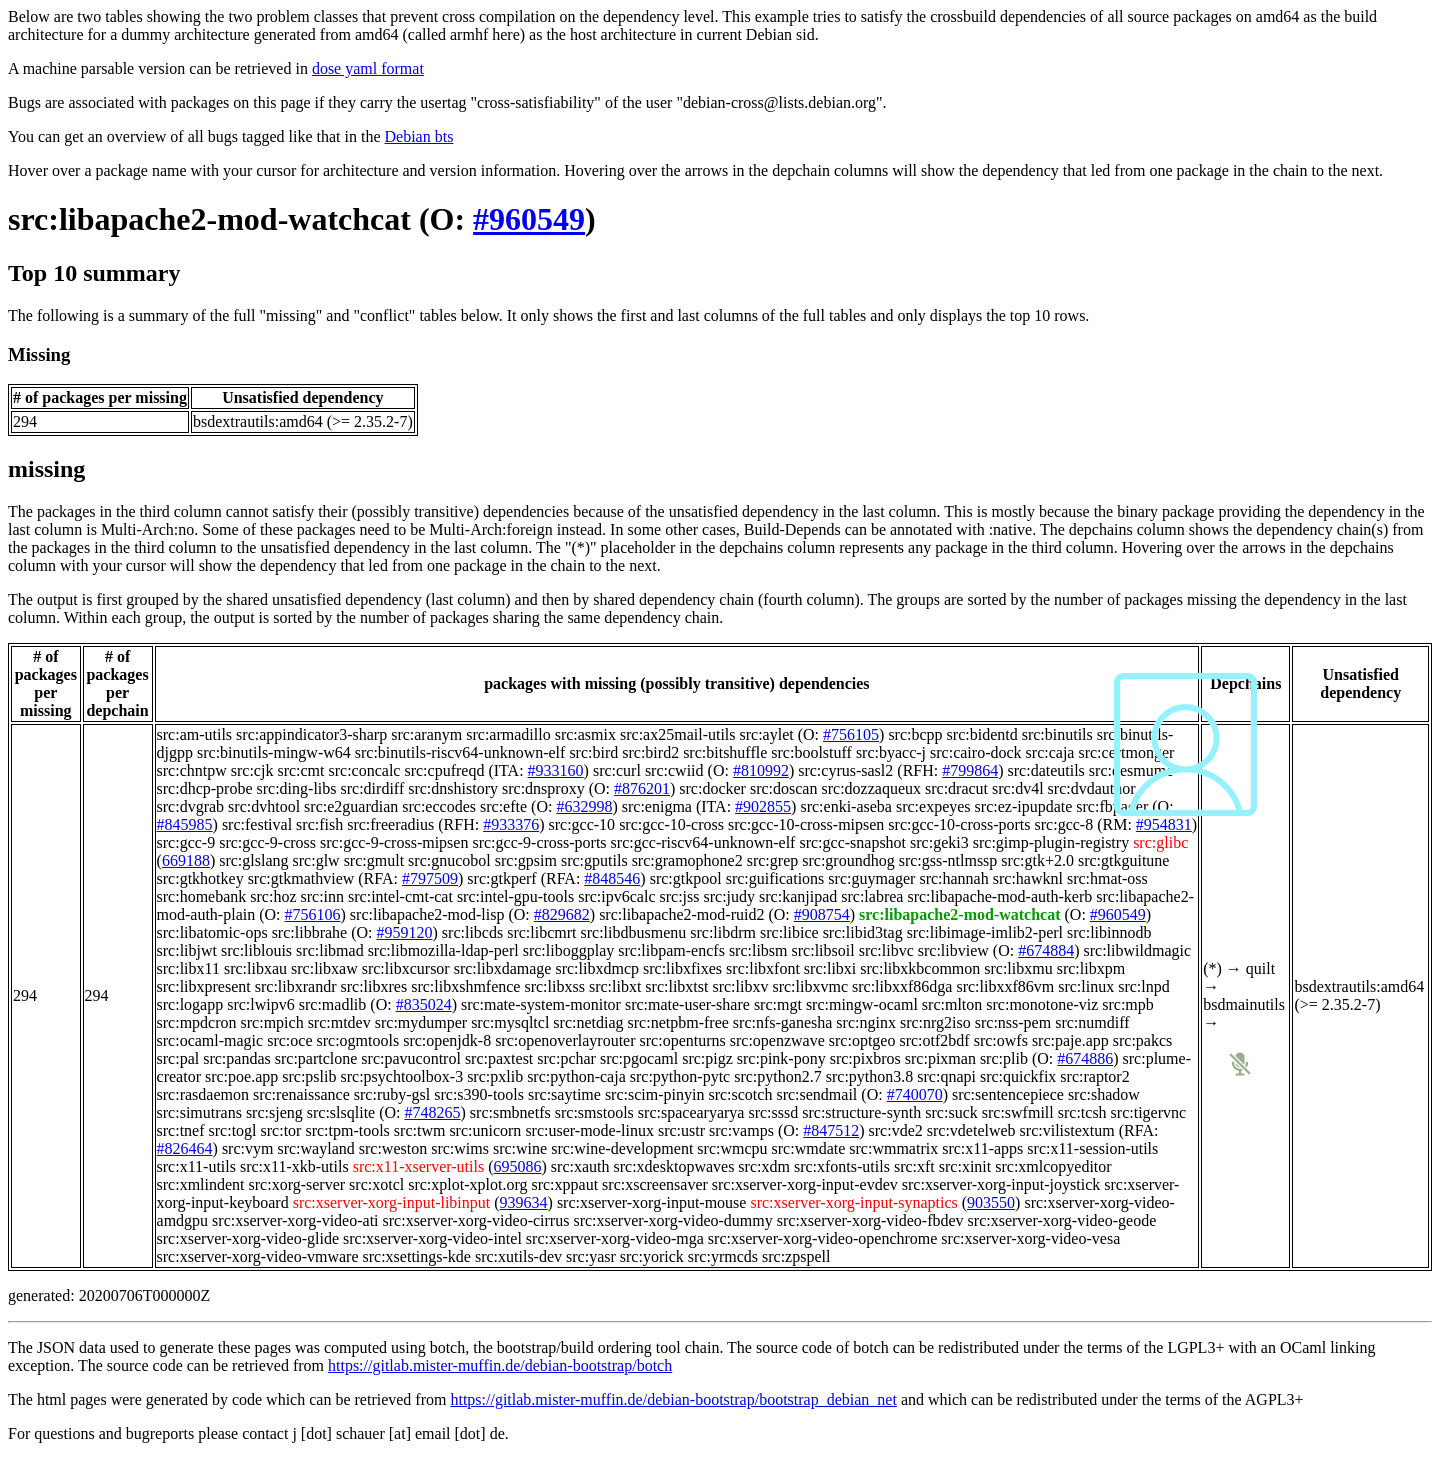  What do you see at coordinates (1185, 744) in the screenshot?
I see `view user profile` at bounding box center [1185, 744].